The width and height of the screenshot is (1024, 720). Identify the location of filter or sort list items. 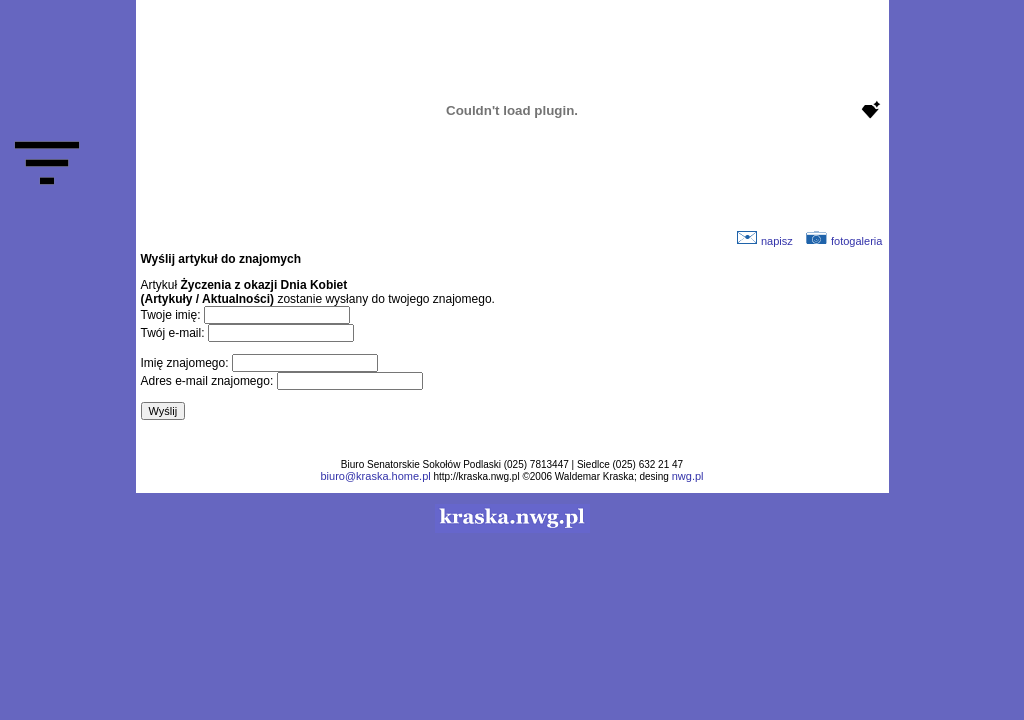
(47, 163).